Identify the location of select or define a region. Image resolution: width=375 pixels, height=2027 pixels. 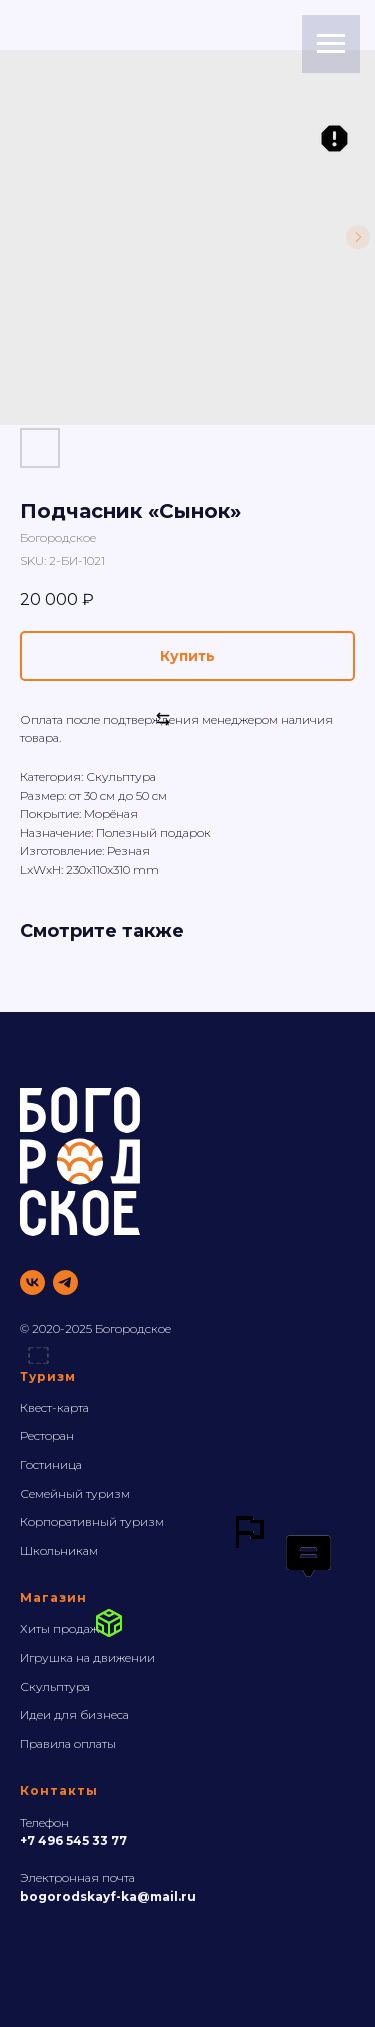
(38, 1355).